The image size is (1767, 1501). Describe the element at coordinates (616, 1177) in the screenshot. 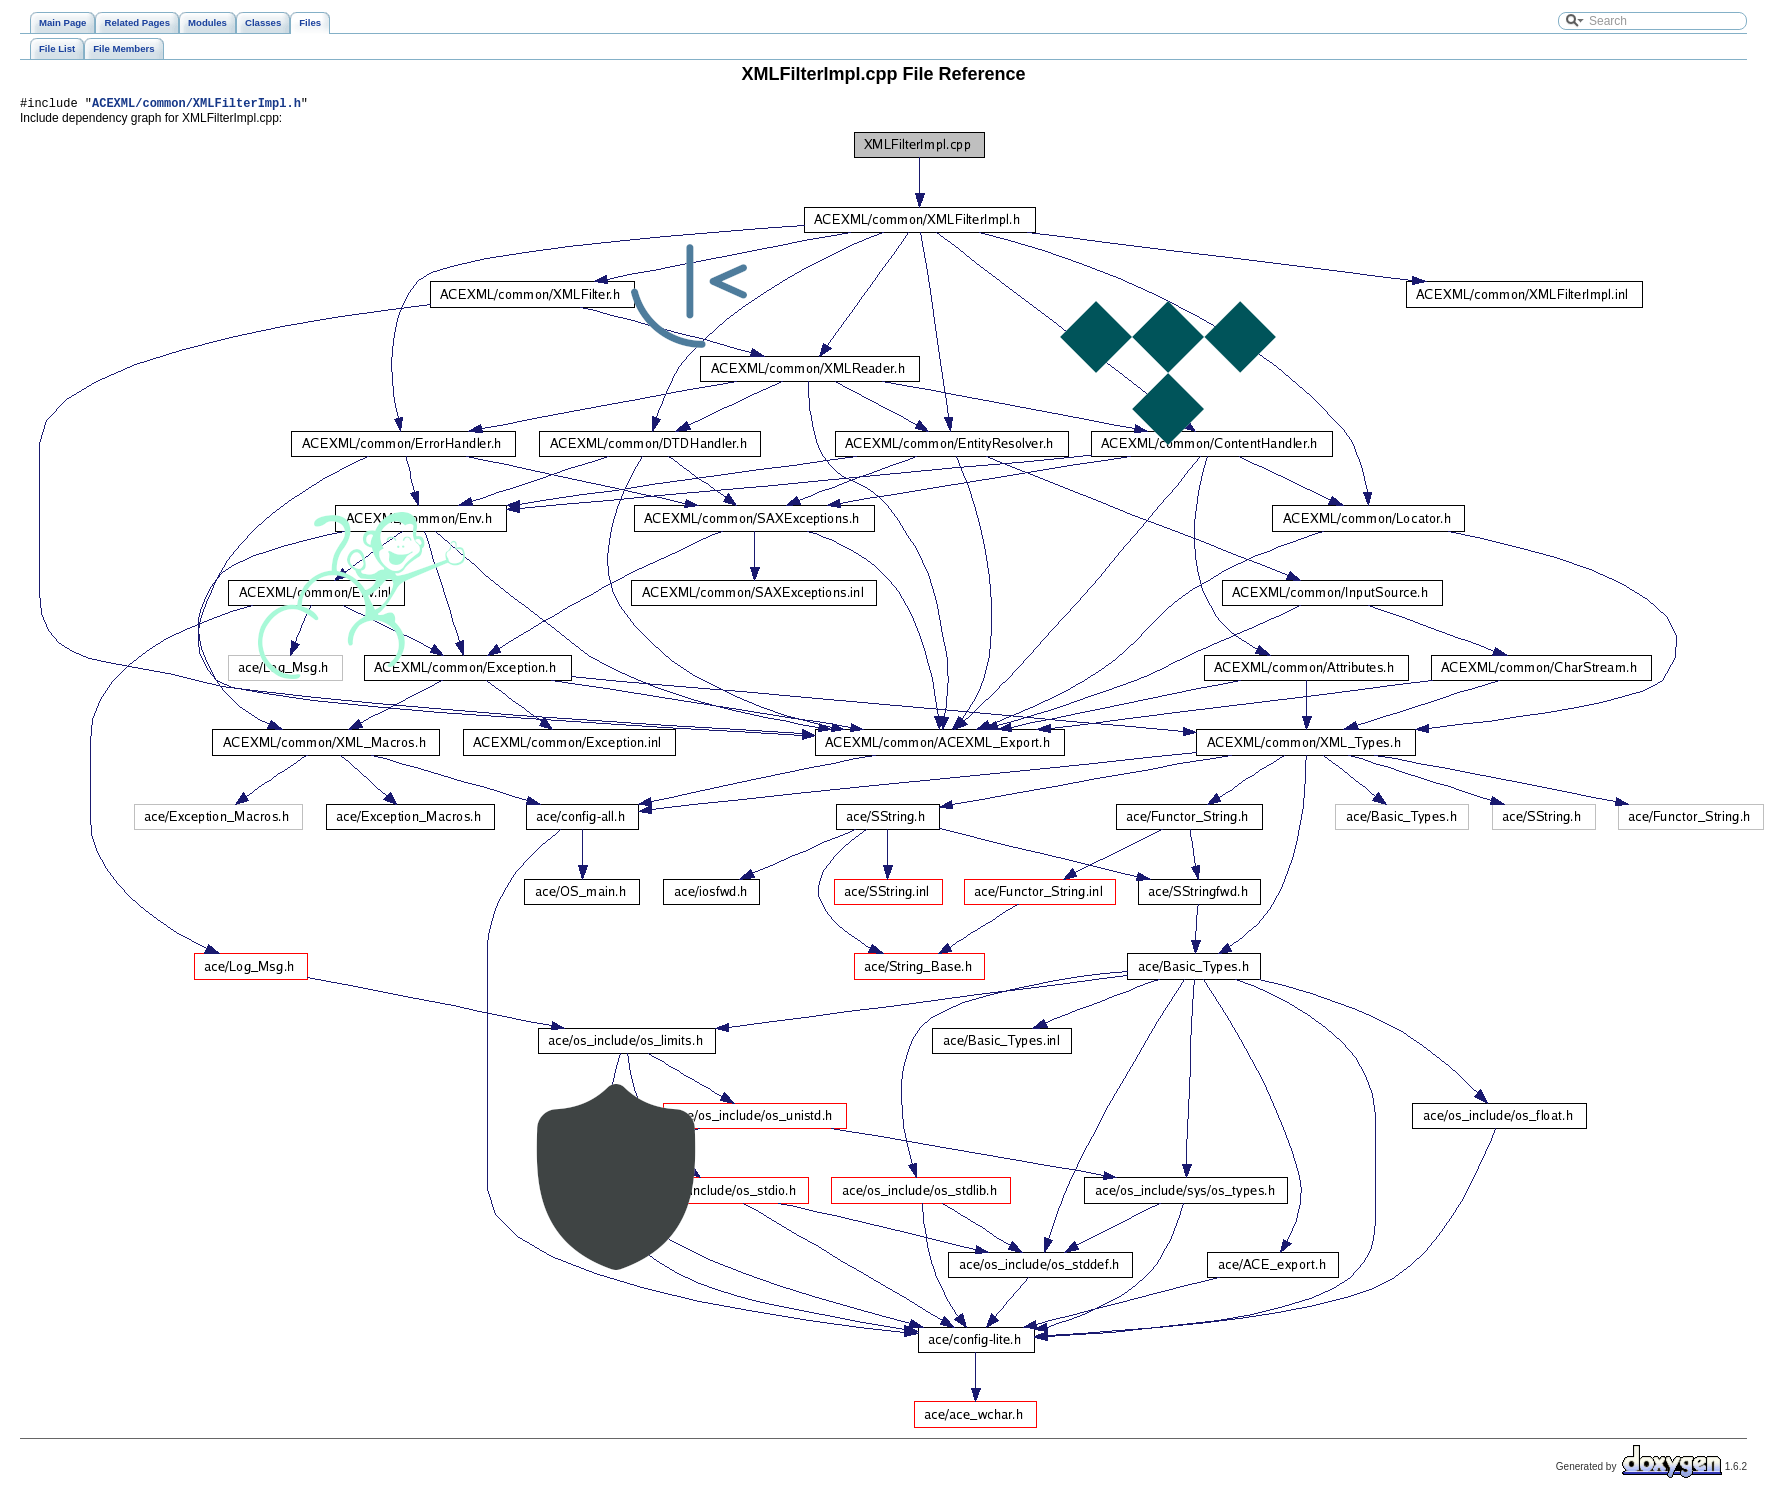

I see `open NextDNS settings` at that location.